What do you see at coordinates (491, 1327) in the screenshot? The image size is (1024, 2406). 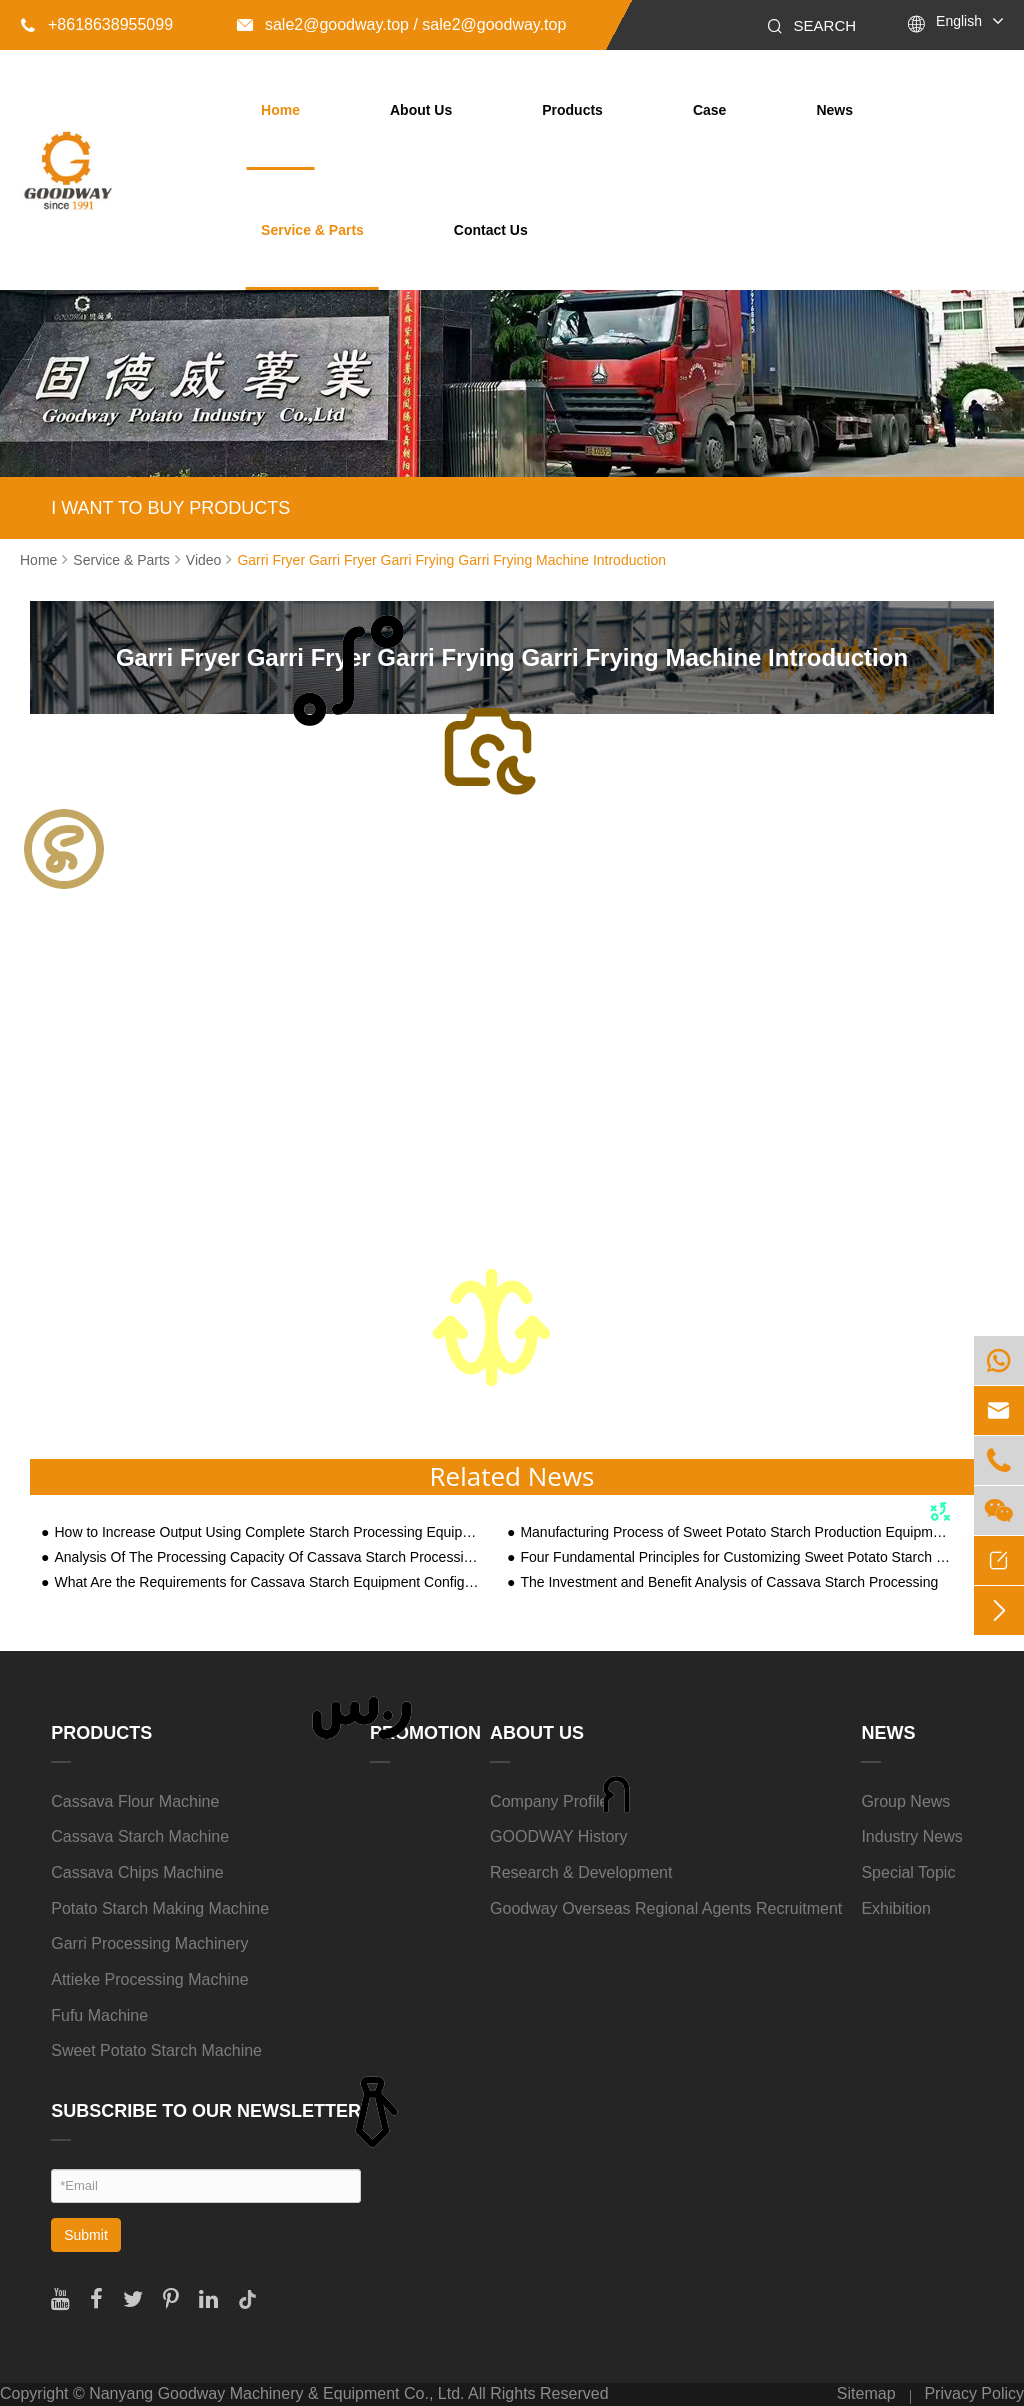 I see `toggle magnetic snap or alignment` at bounding box center [491, 1327].